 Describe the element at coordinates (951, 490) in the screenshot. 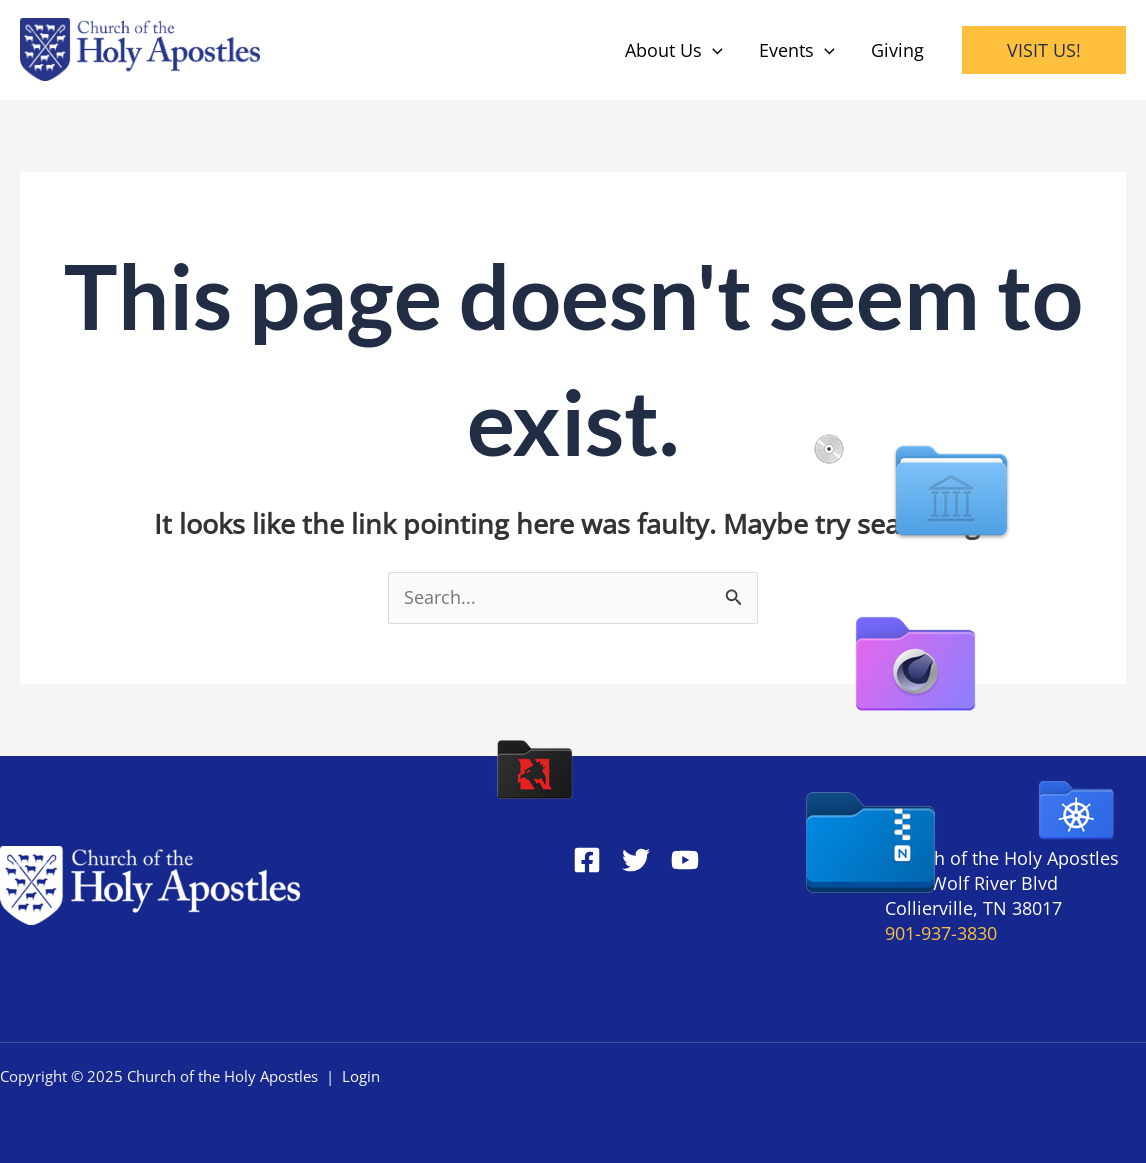

I see `open the system library folder` at that location.